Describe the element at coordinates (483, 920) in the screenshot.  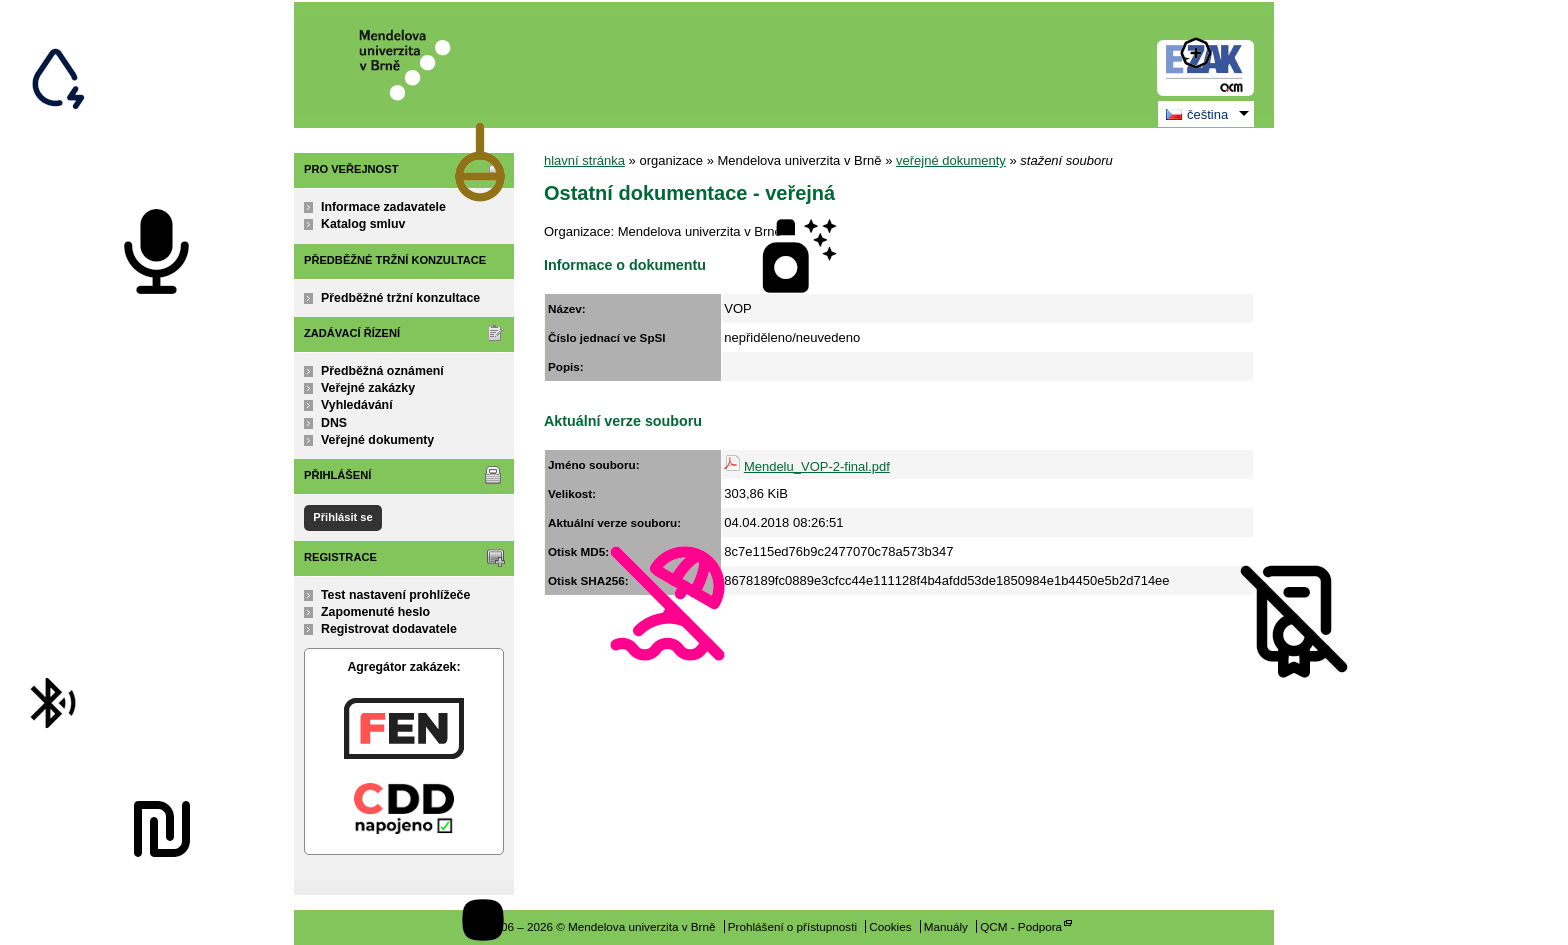
I see `a filled checkbox or selection indicator` at that location.